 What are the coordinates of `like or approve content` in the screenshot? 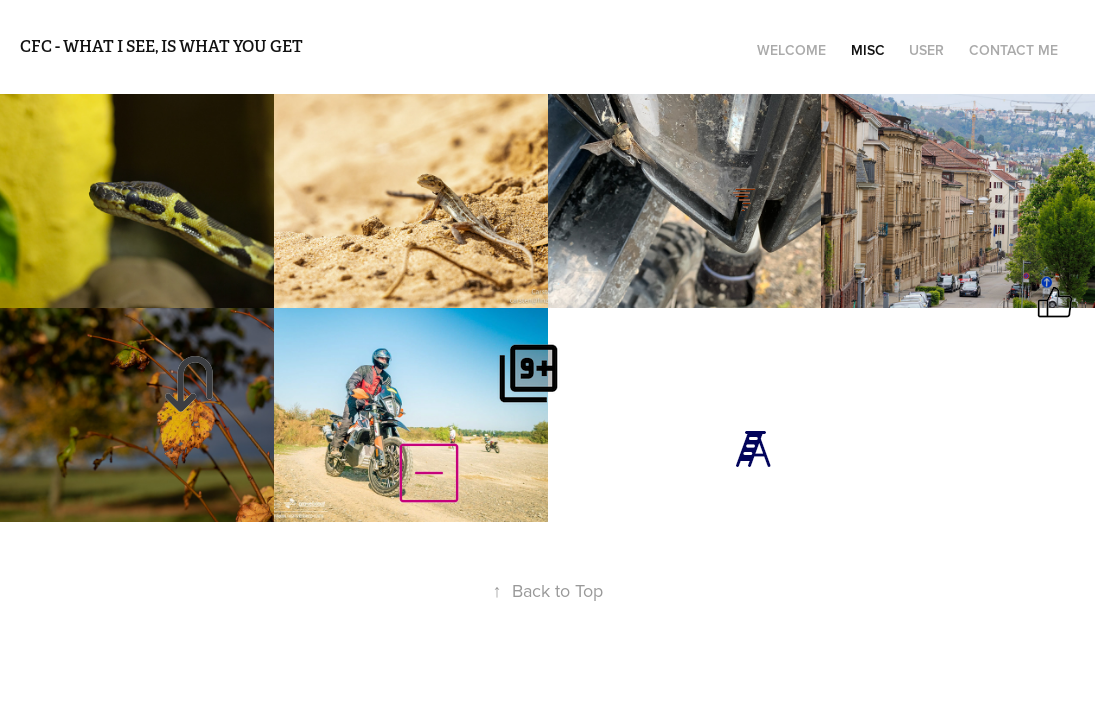 It's located at (1055, 304).